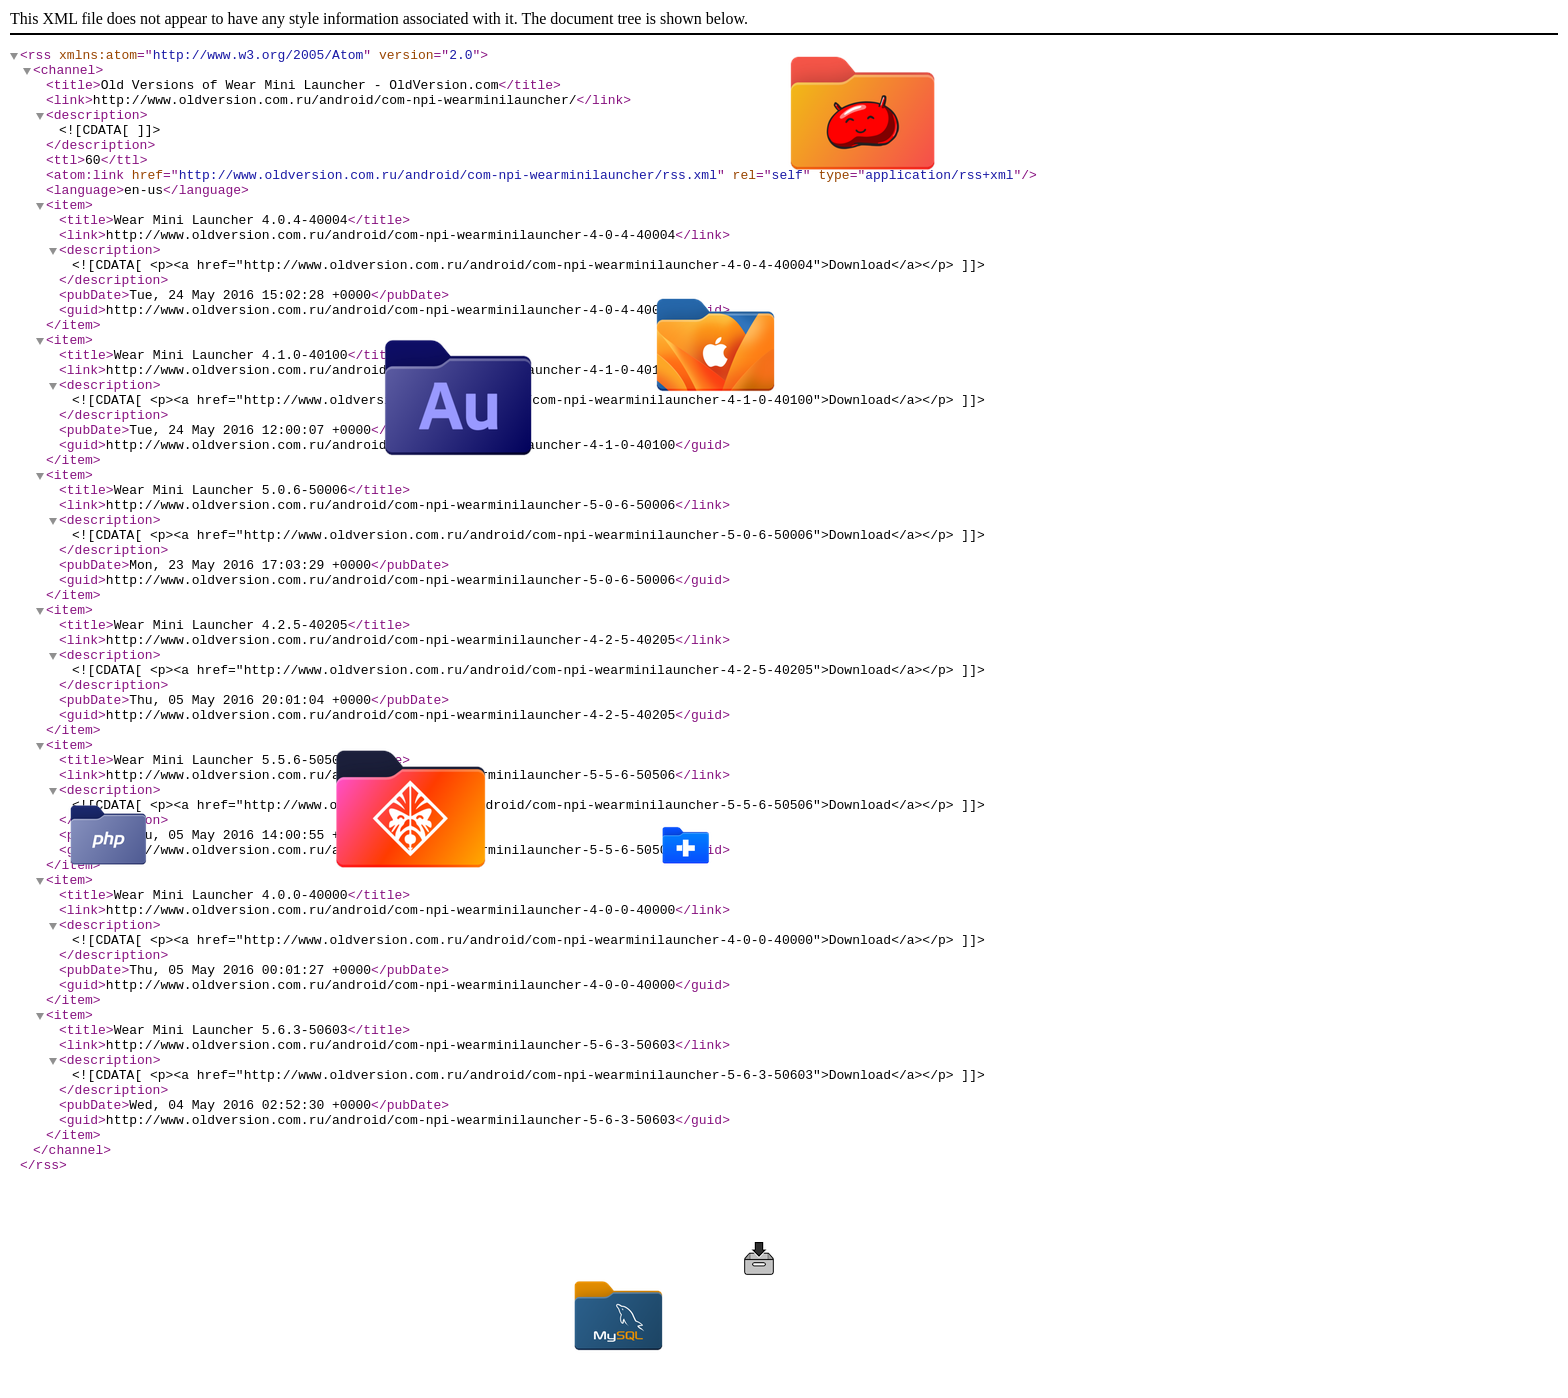 The height and width of the screenshot is (1398, 1568). Describe the element at coordinates (715, 348) in the screenshot. I see `open mac os ventura system folder` at that location.